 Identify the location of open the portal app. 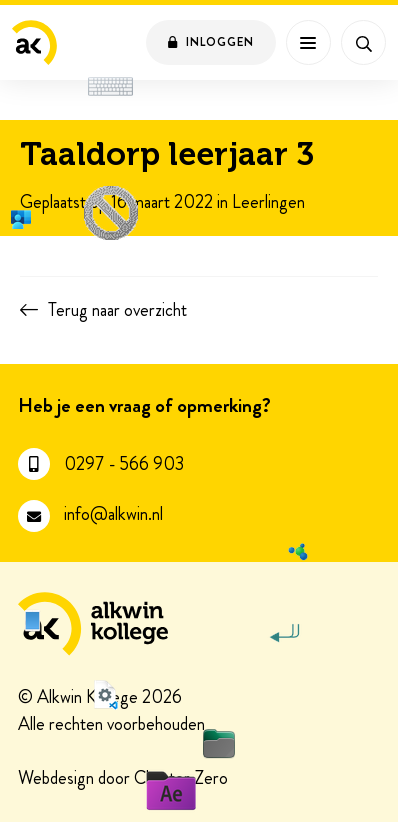
(21, 219).